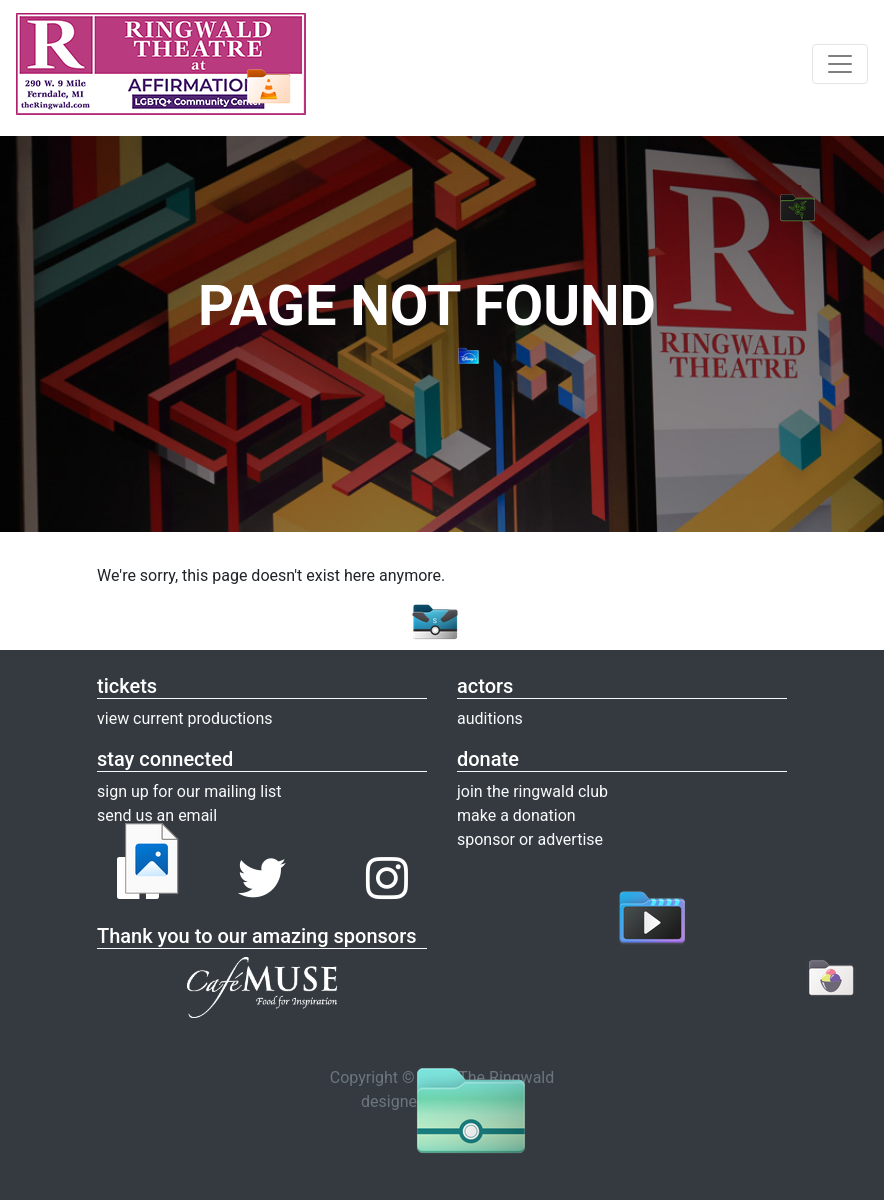 The width and height of the screenshot is (884, 1200). What do you see at coordinates (470, 1113) in the screenshot?
I see `open folder containing pokémon game files` at bounding box center [470, 1113].